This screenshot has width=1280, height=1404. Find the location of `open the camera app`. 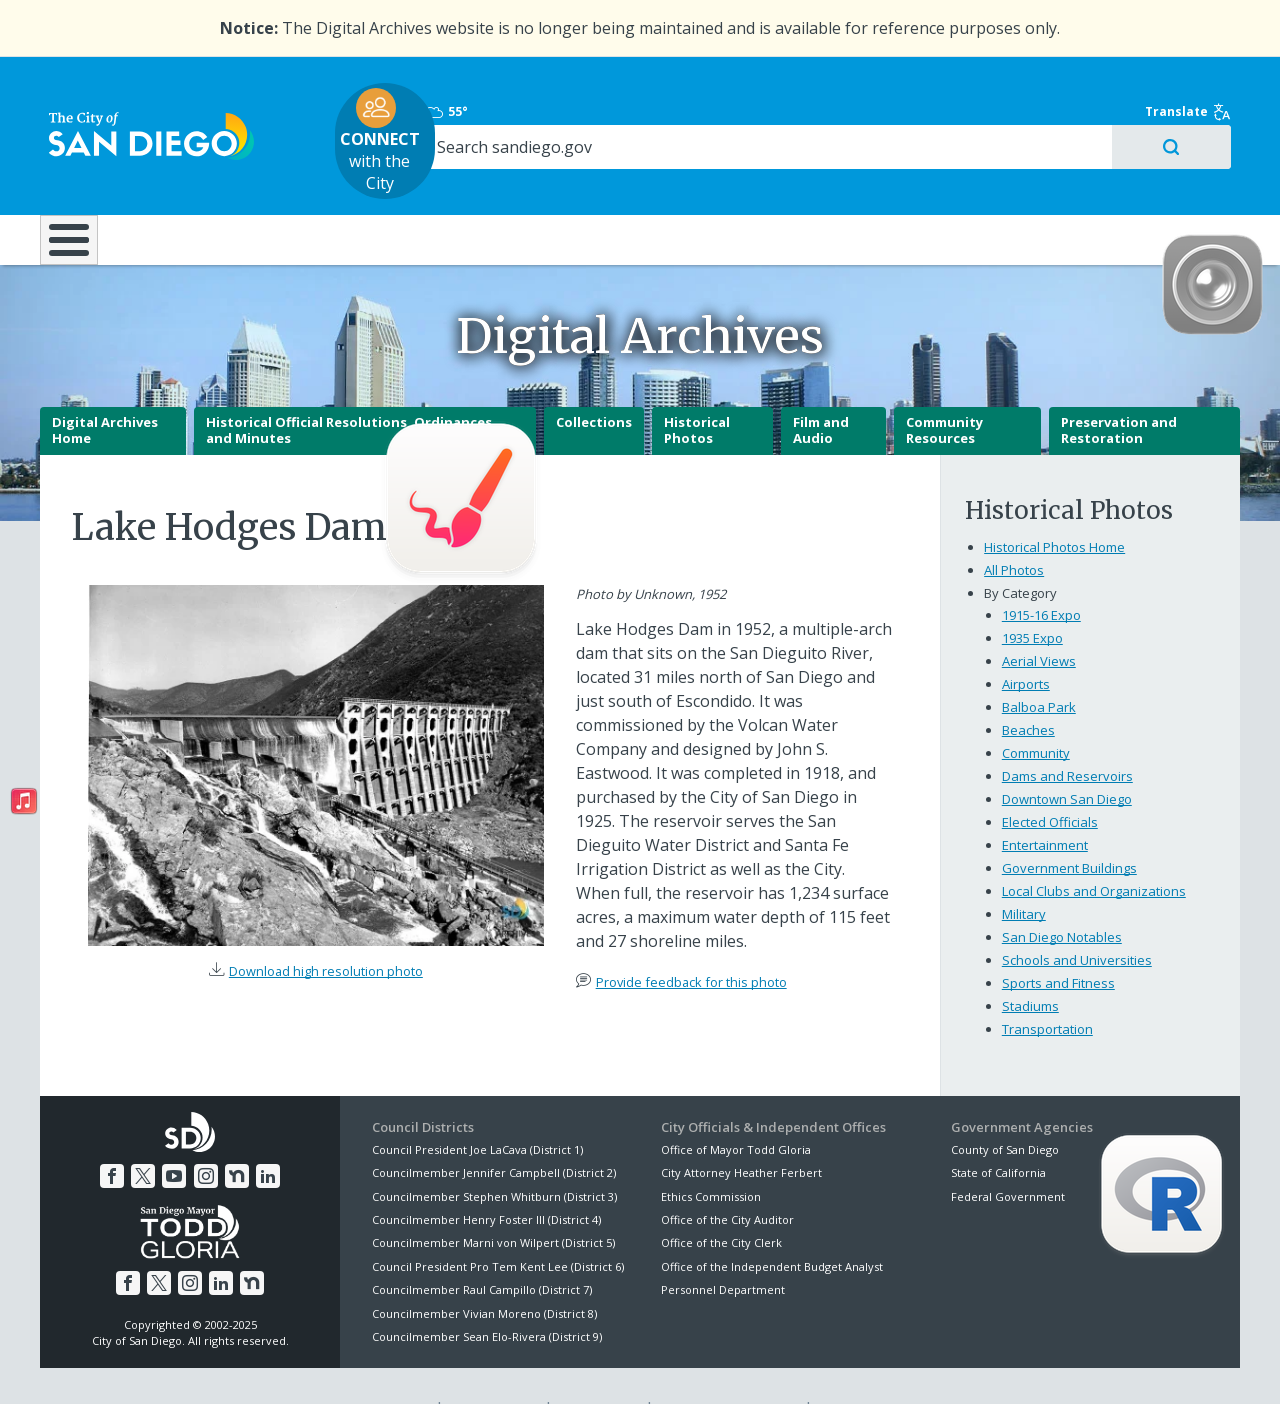

open the camera app is located at coordinates (1212, 284).